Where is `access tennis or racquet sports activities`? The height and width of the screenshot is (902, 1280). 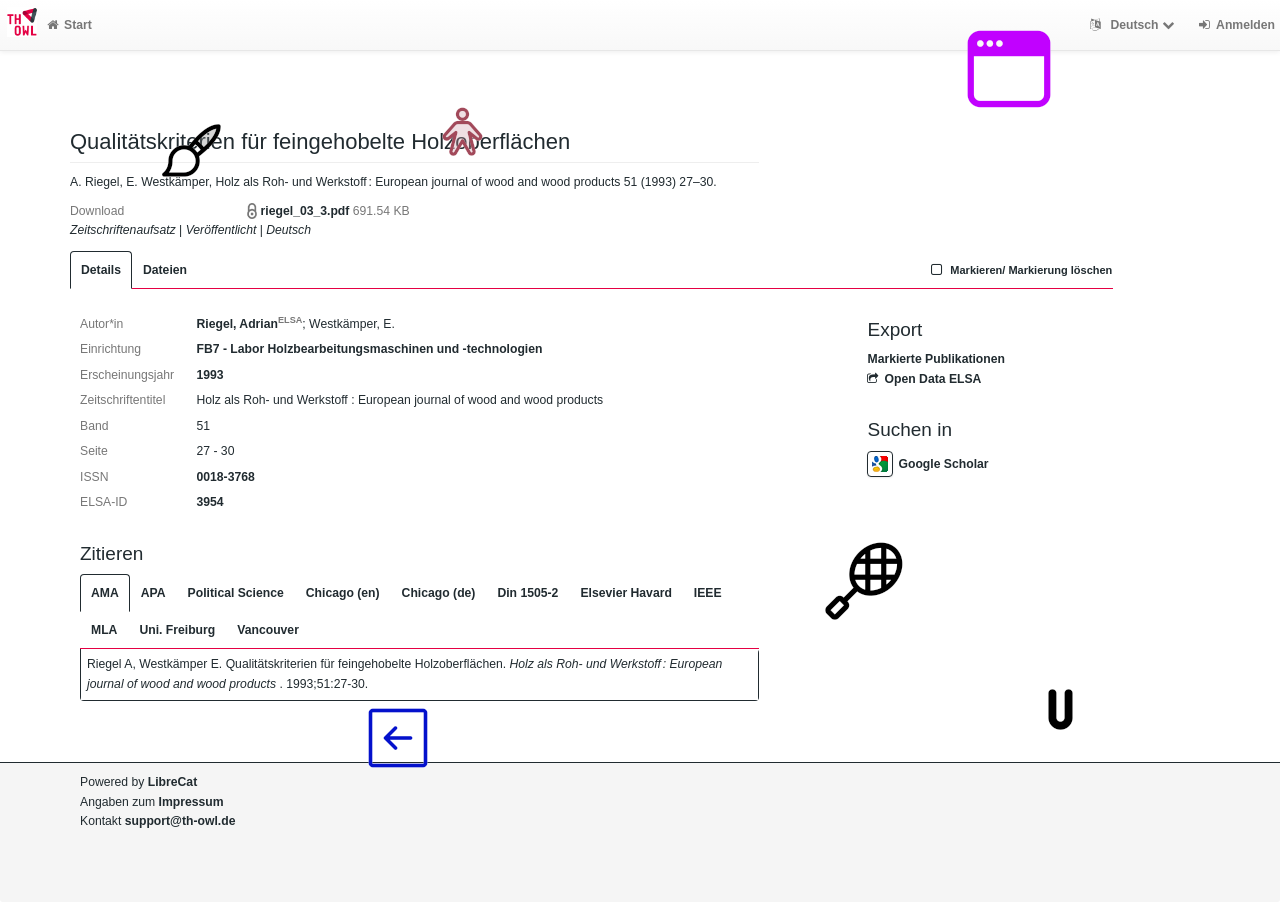 access tennis or racquet sports activities is located at coordinates (862, 582).